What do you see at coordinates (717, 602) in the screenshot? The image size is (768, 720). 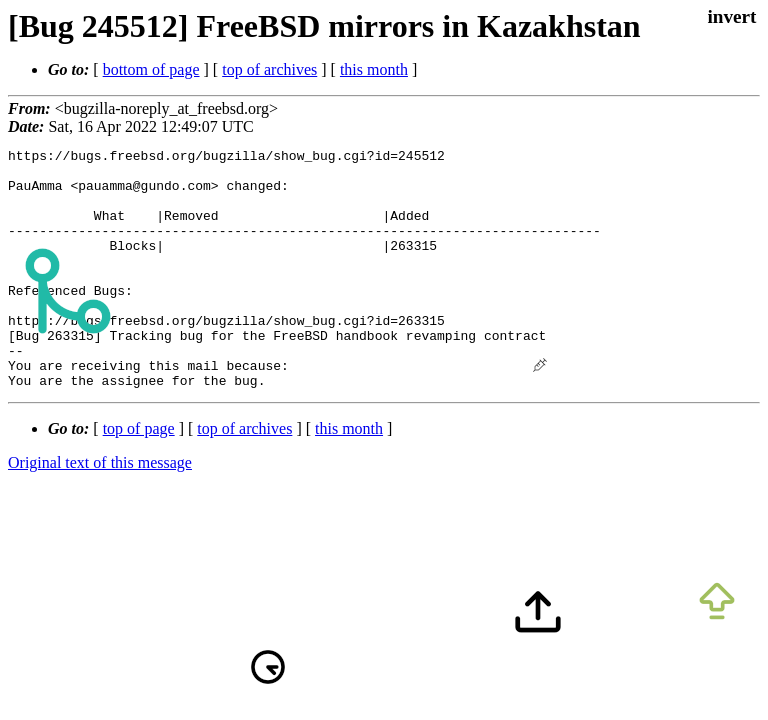 I see `upload file to cloud or server` at bounding box center [717, 602].